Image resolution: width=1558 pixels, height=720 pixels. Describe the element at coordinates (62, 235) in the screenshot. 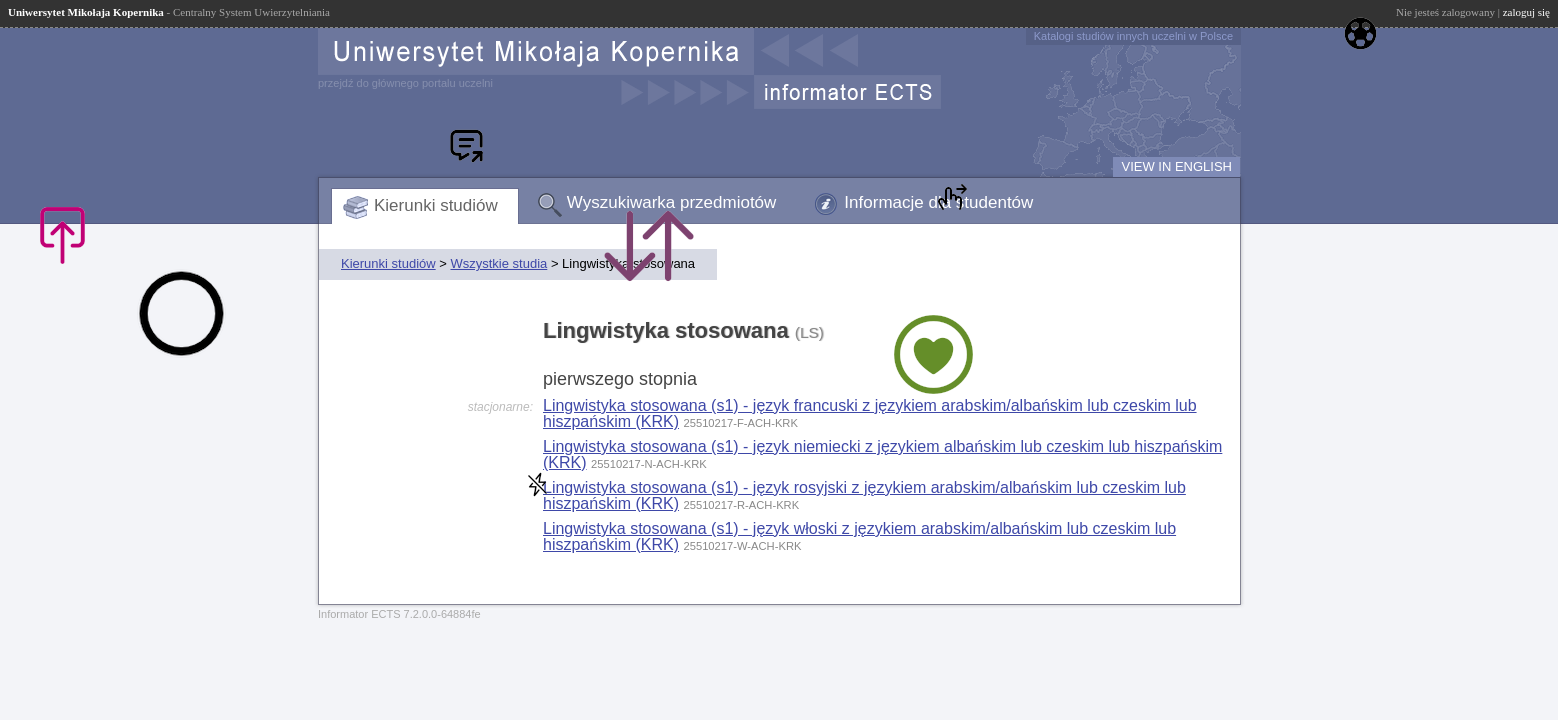

I see `upload a file or document` at that location.